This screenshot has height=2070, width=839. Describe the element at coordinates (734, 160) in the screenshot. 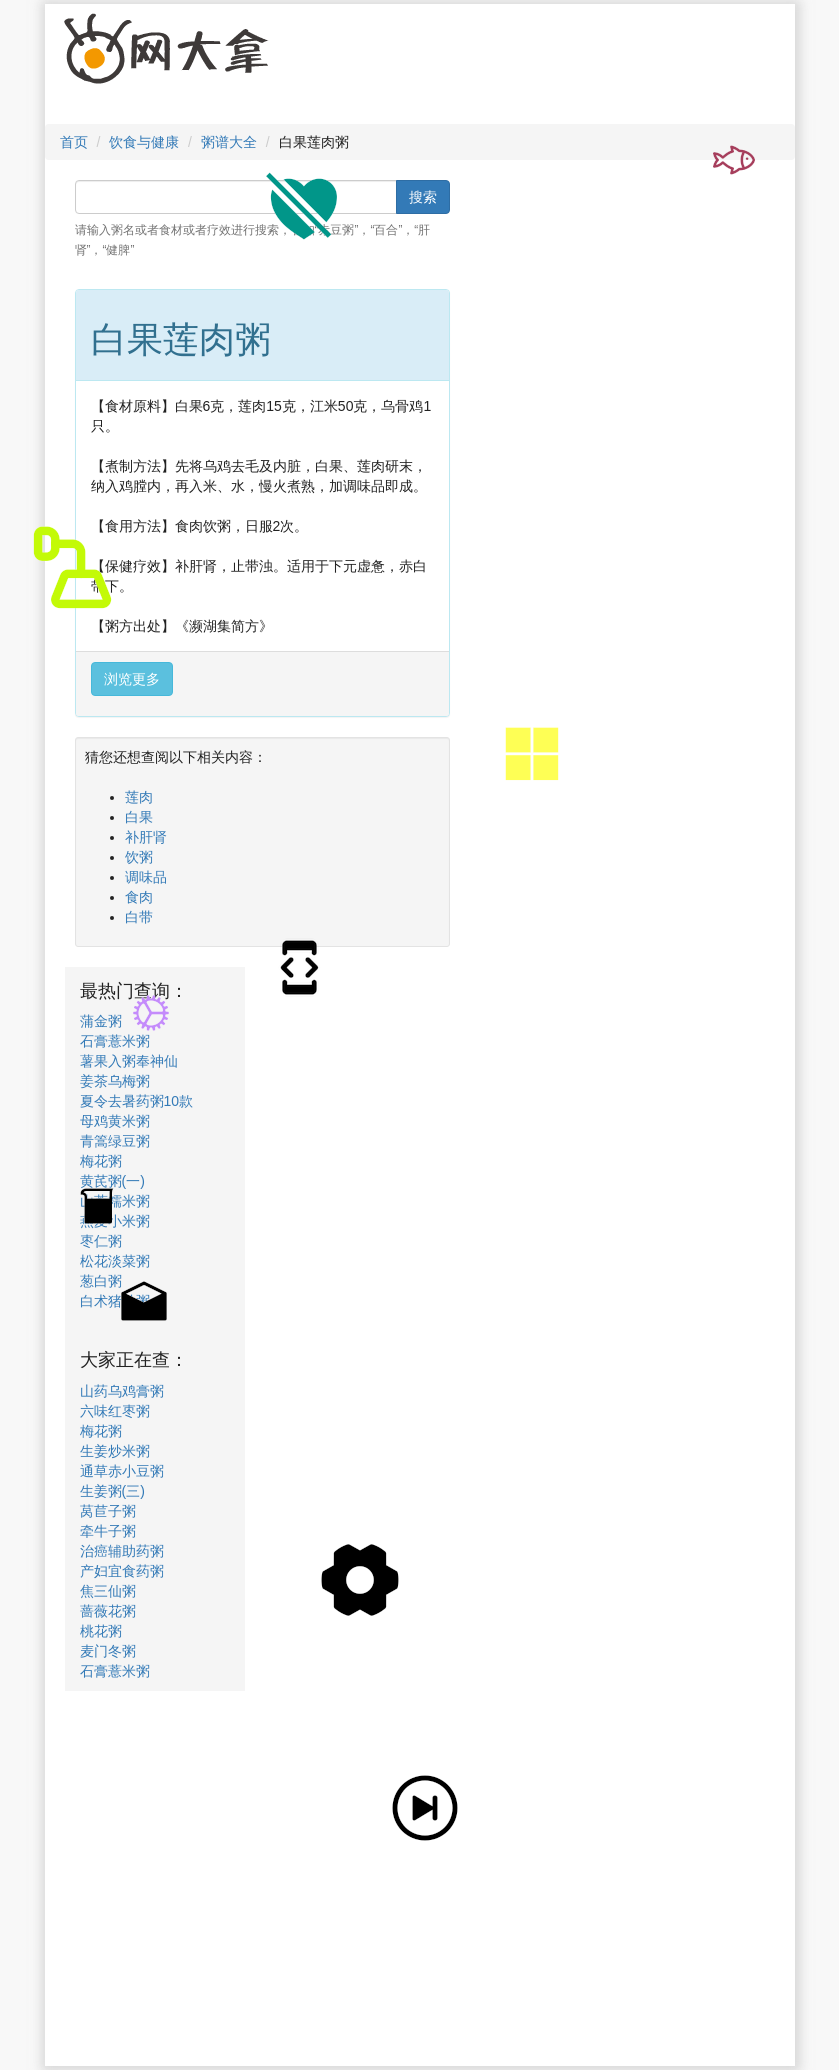

I see `indicates seafood or fish-related content` at that location.